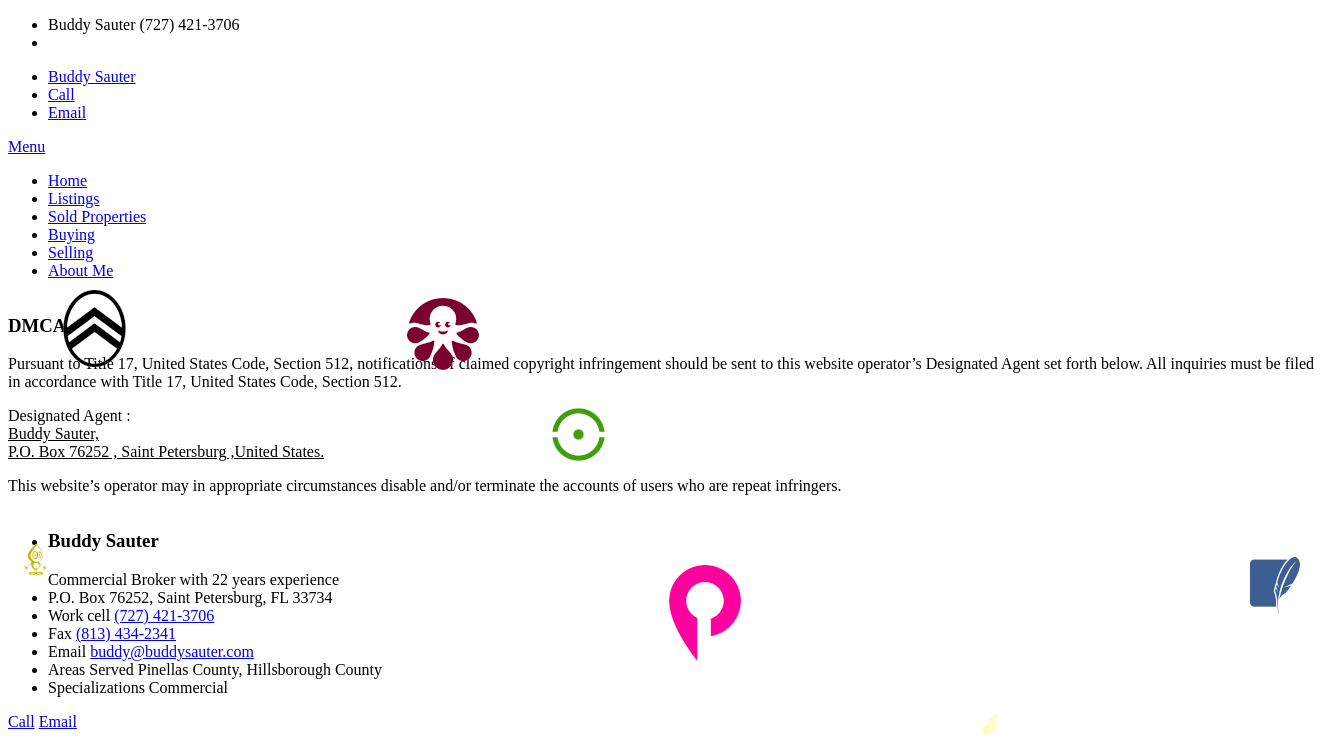 This screenshot has width=1330, height=739. Describe the element at coordinates (705, 613) in the screenshot. I see `player.me logo` at that location.